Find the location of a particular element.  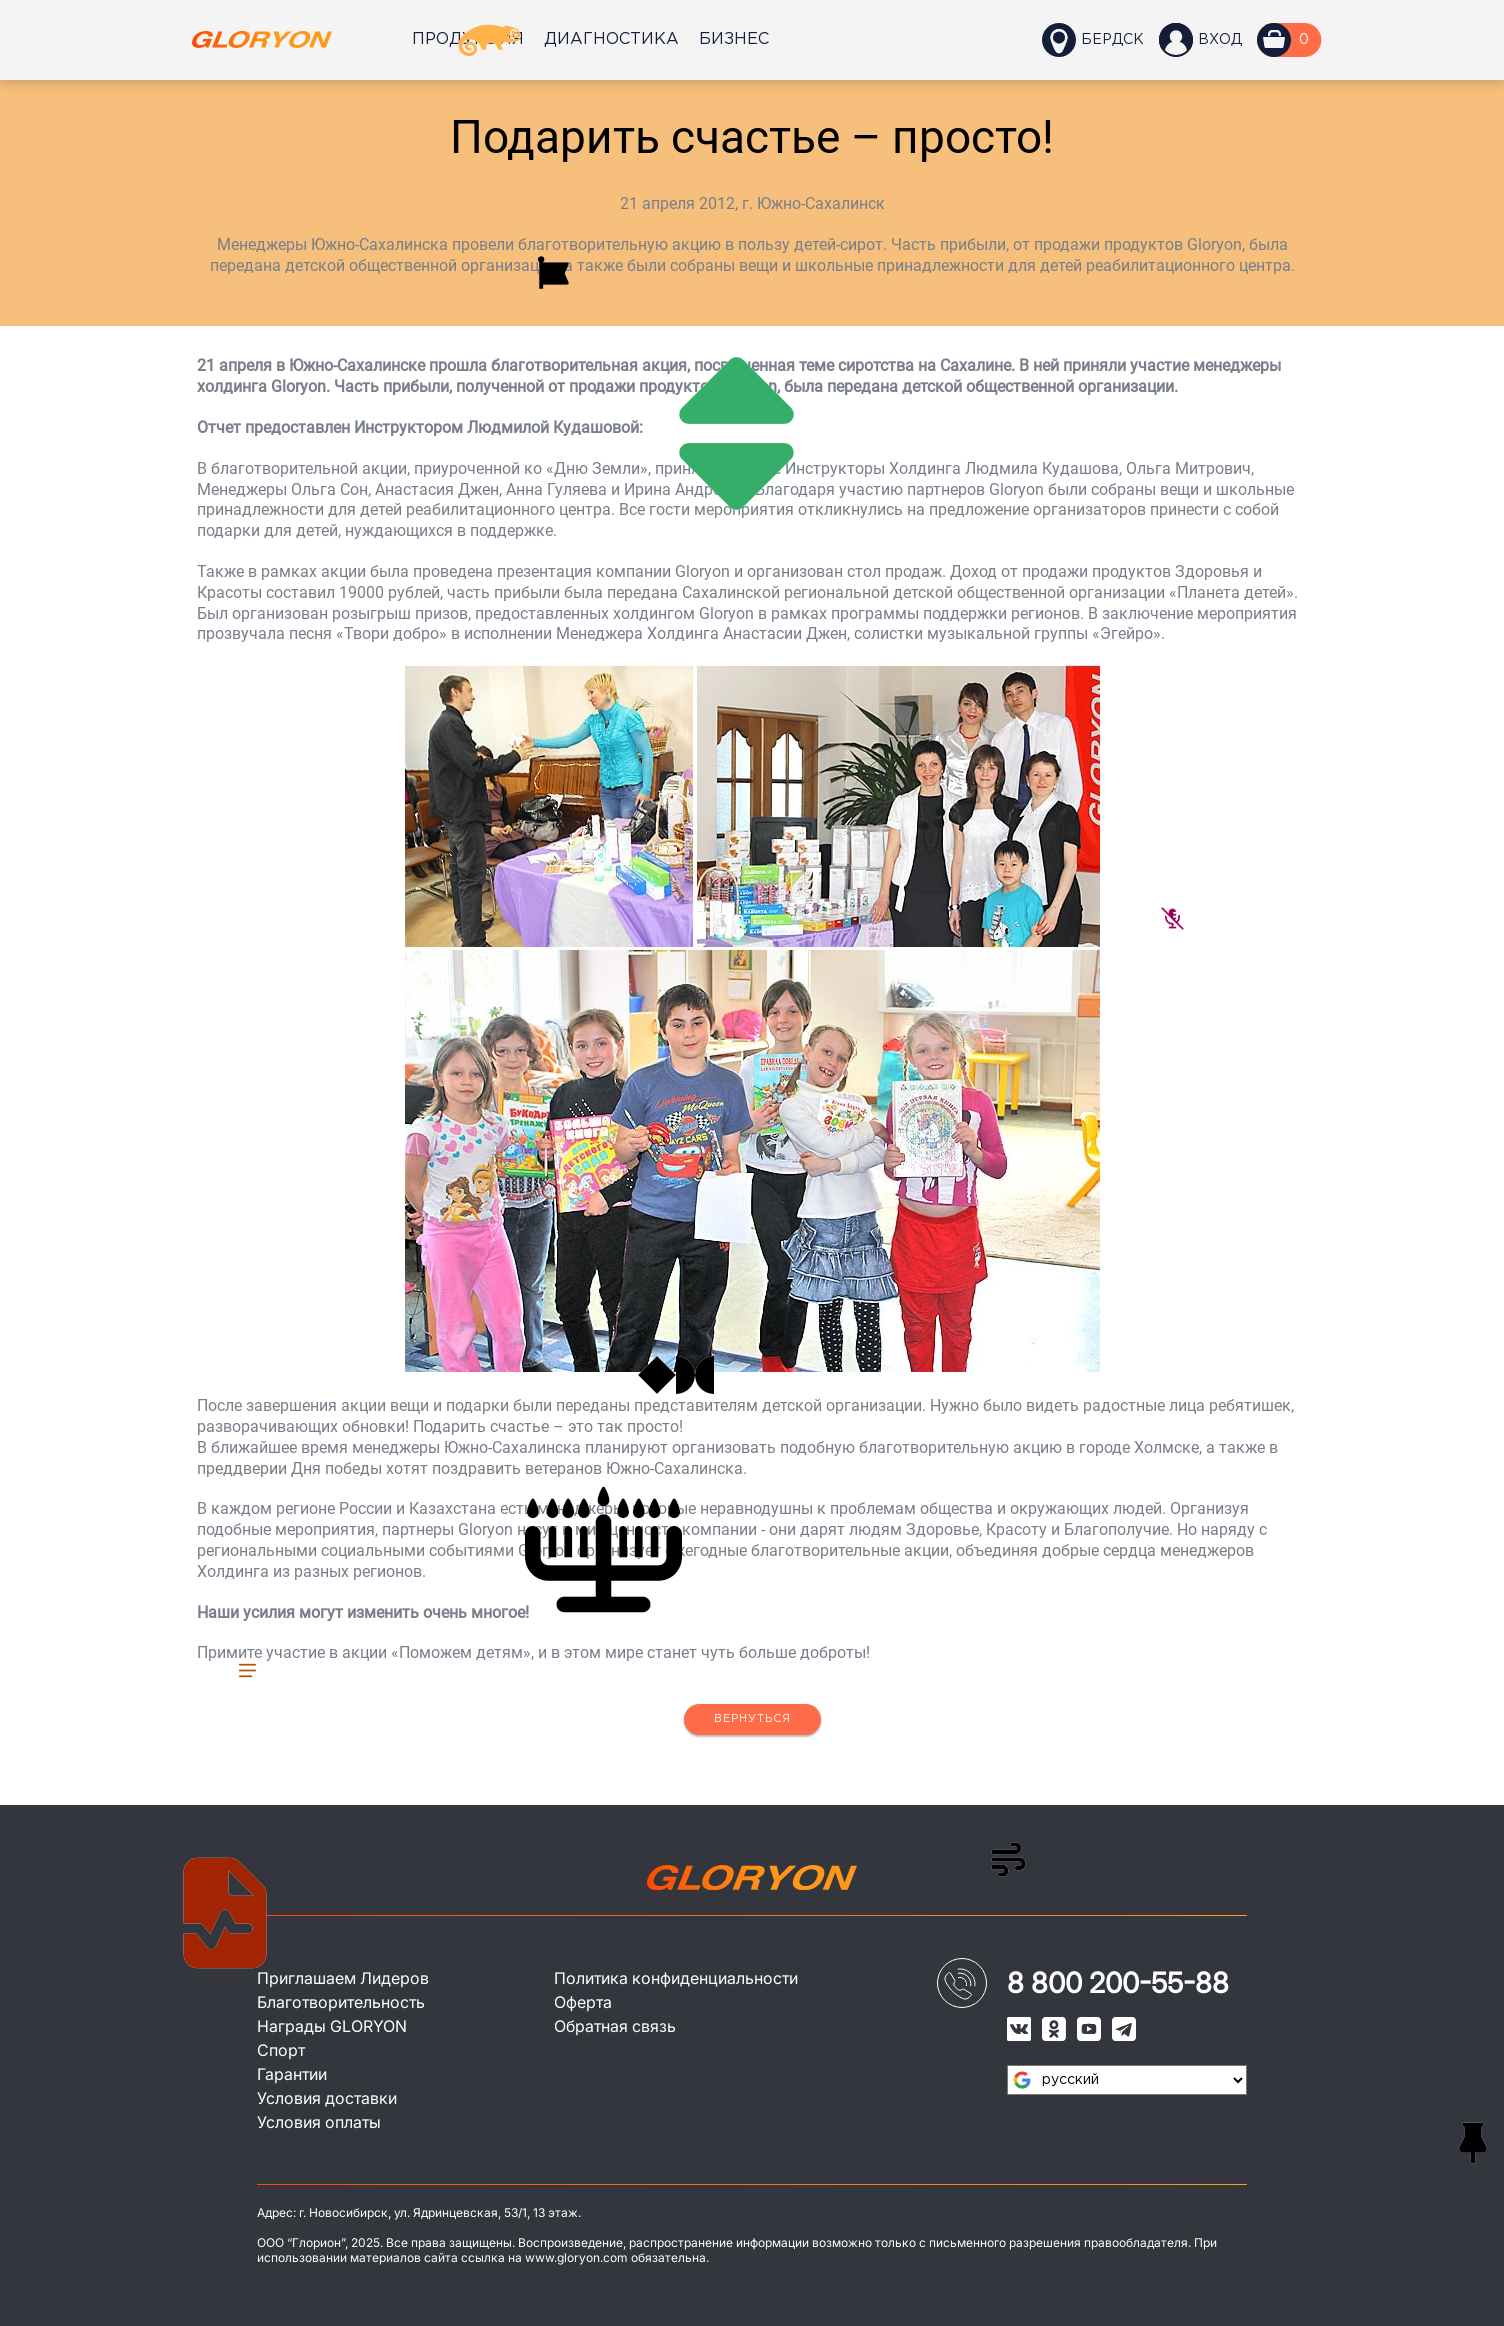

sort items in no particular order is located at coordinates (736, 433).